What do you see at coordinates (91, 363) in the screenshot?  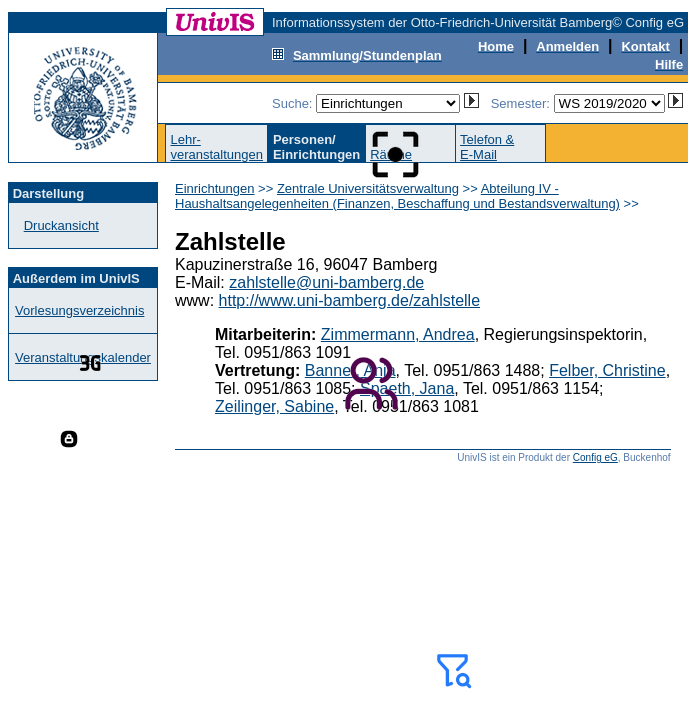 I see `indicates 3G mobile network connection` at bounding box center [91, 363].